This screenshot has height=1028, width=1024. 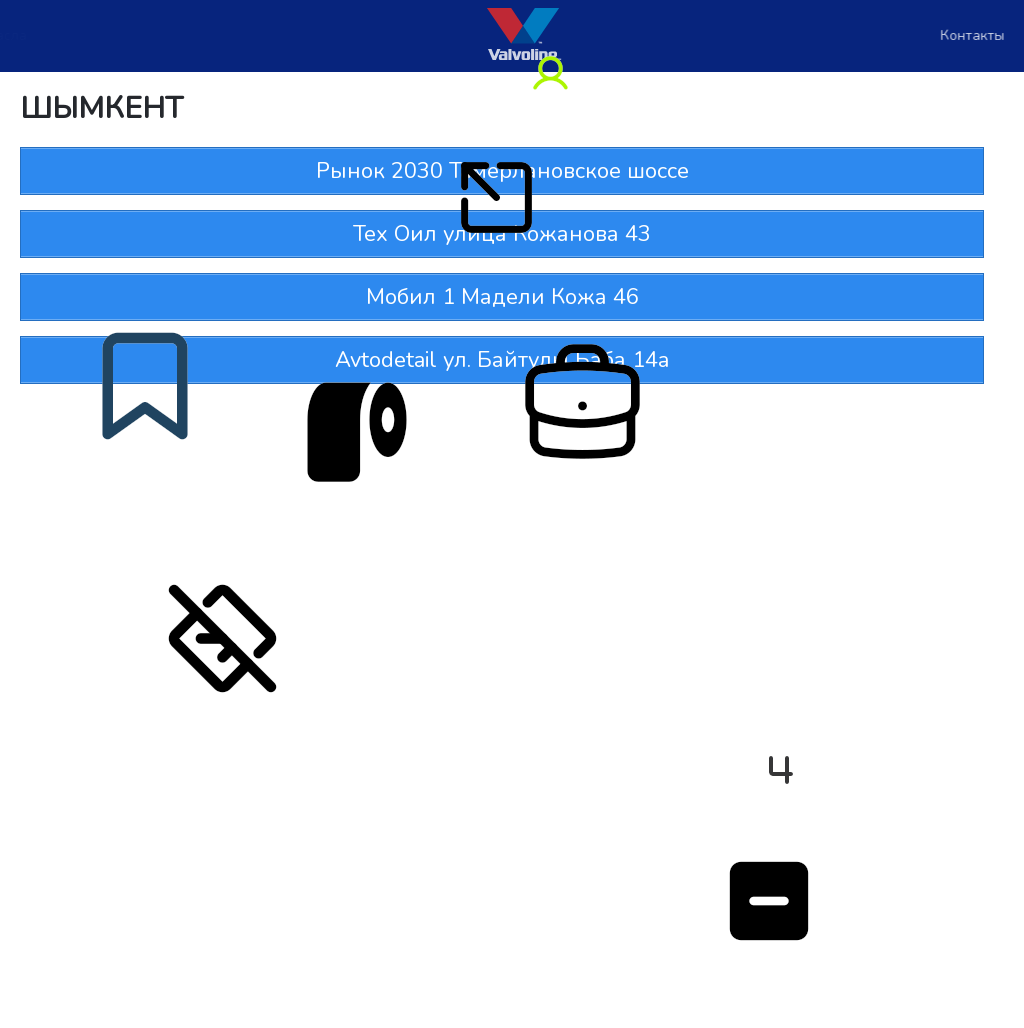 I want to click on remove an item from a list, so click(x=769, y=901).